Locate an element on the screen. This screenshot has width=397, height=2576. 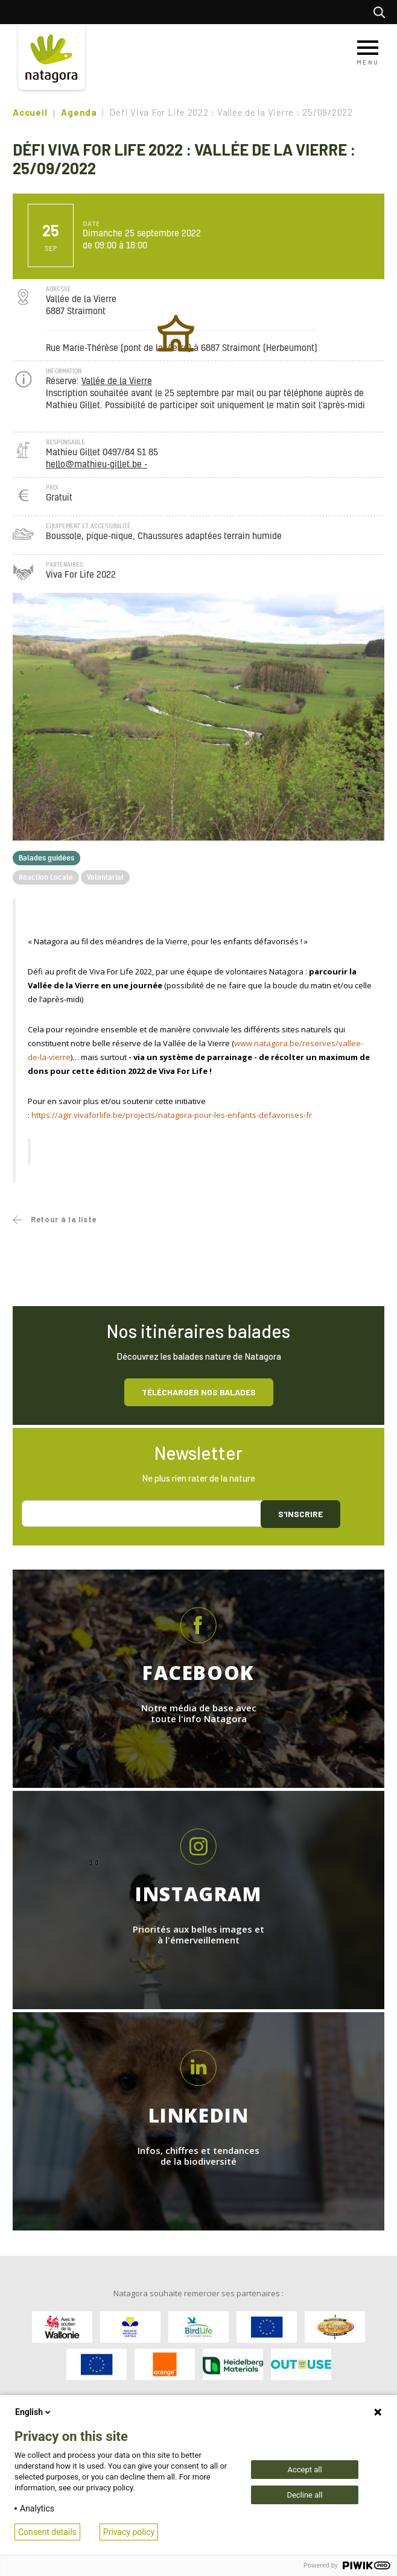
view pavilion or gazebo location is located at coordinates (176, 333).